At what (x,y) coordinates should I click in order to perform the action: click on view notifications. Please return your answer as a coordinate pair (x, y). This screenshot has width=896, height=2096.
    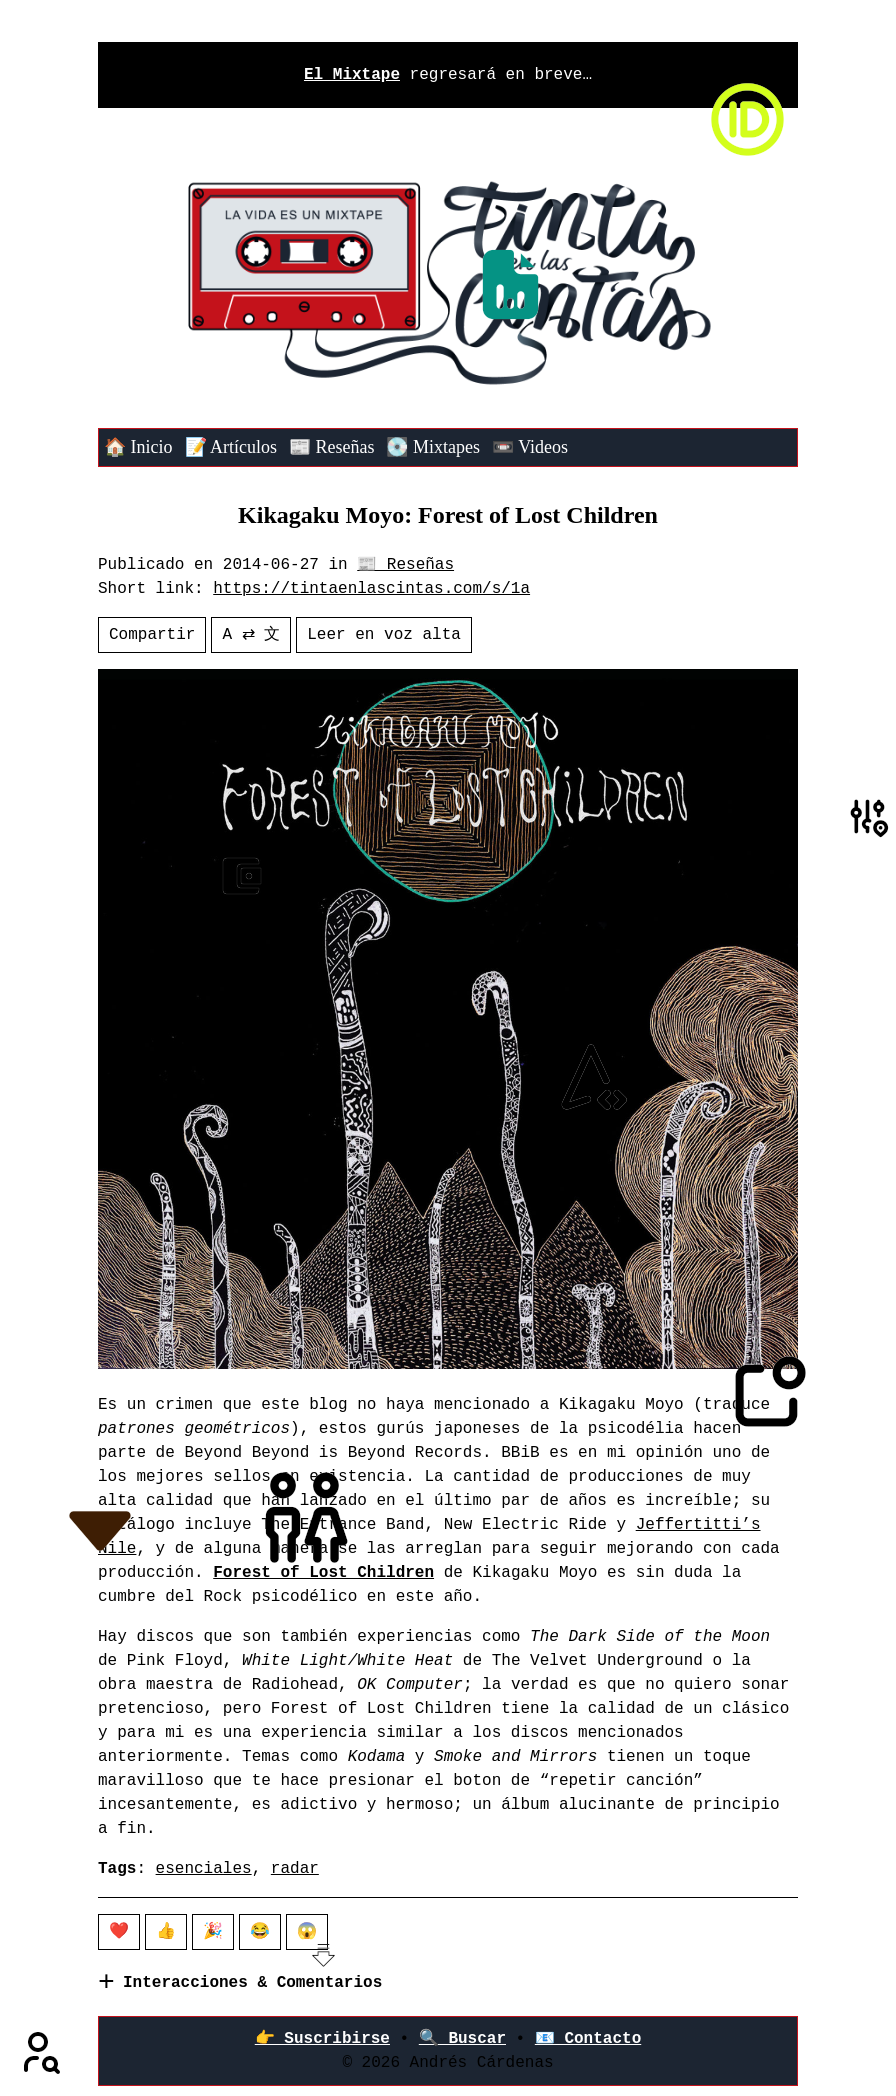
    Looking at the image, I should click on (768, 1393).